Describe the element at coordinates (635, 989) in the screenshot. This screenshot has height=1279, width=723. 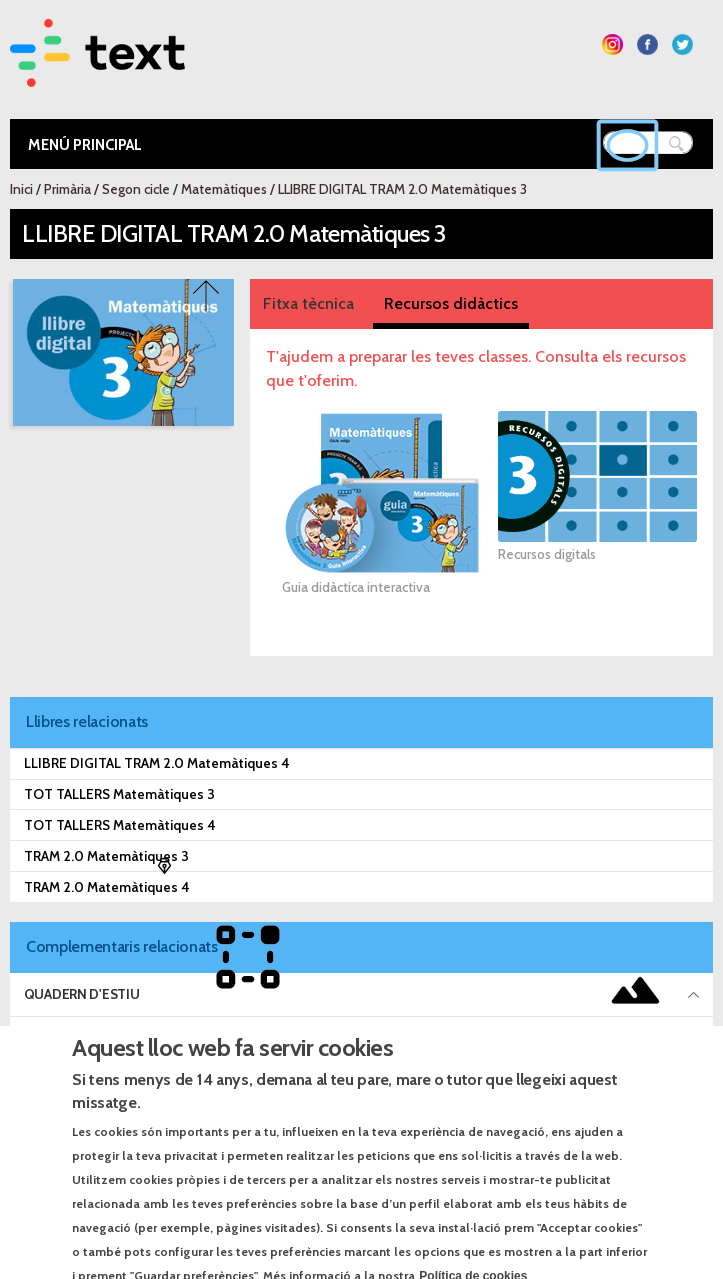
I see `view terrain or topographic map layer` at that location.